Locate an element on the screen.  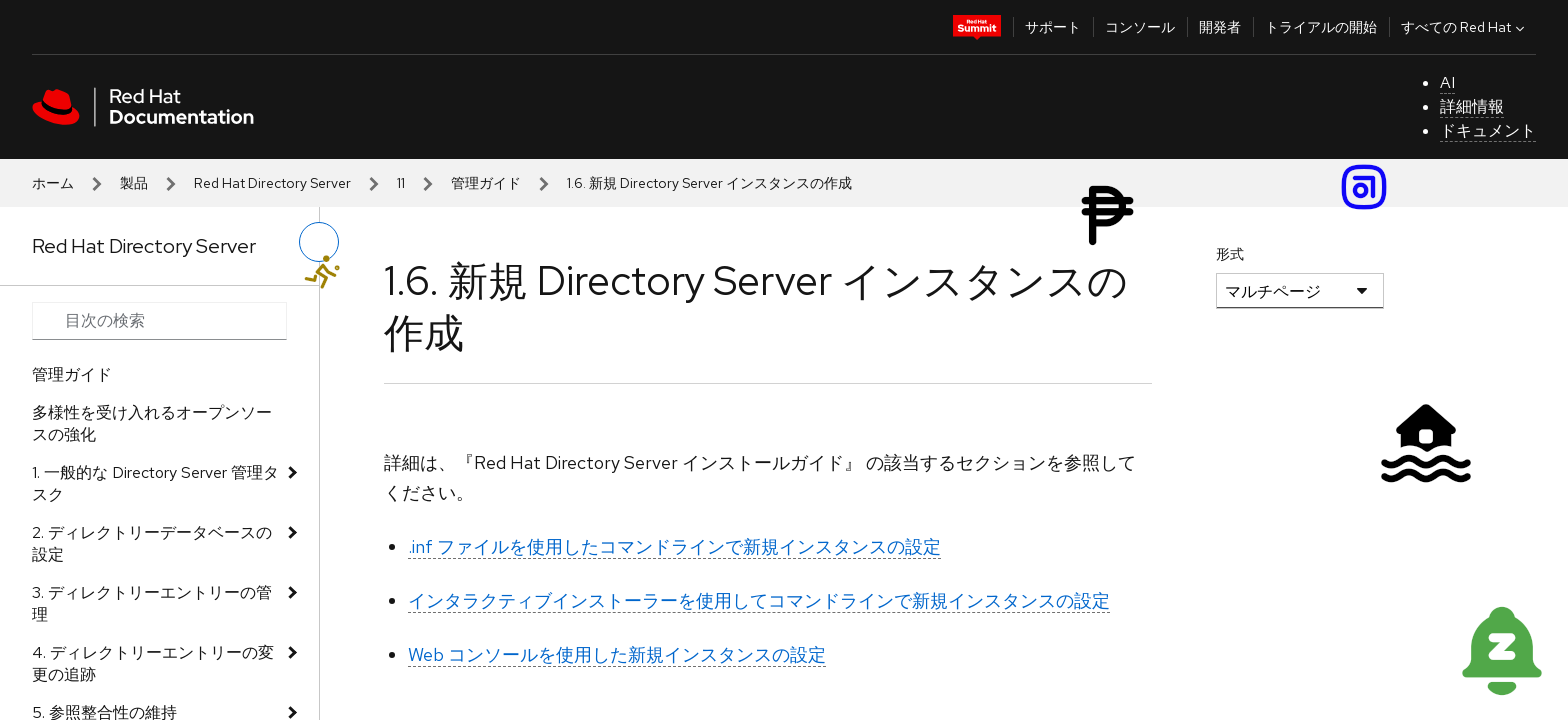
indicates price or payment in philippine pesos is located at coordinates (1107, 215).